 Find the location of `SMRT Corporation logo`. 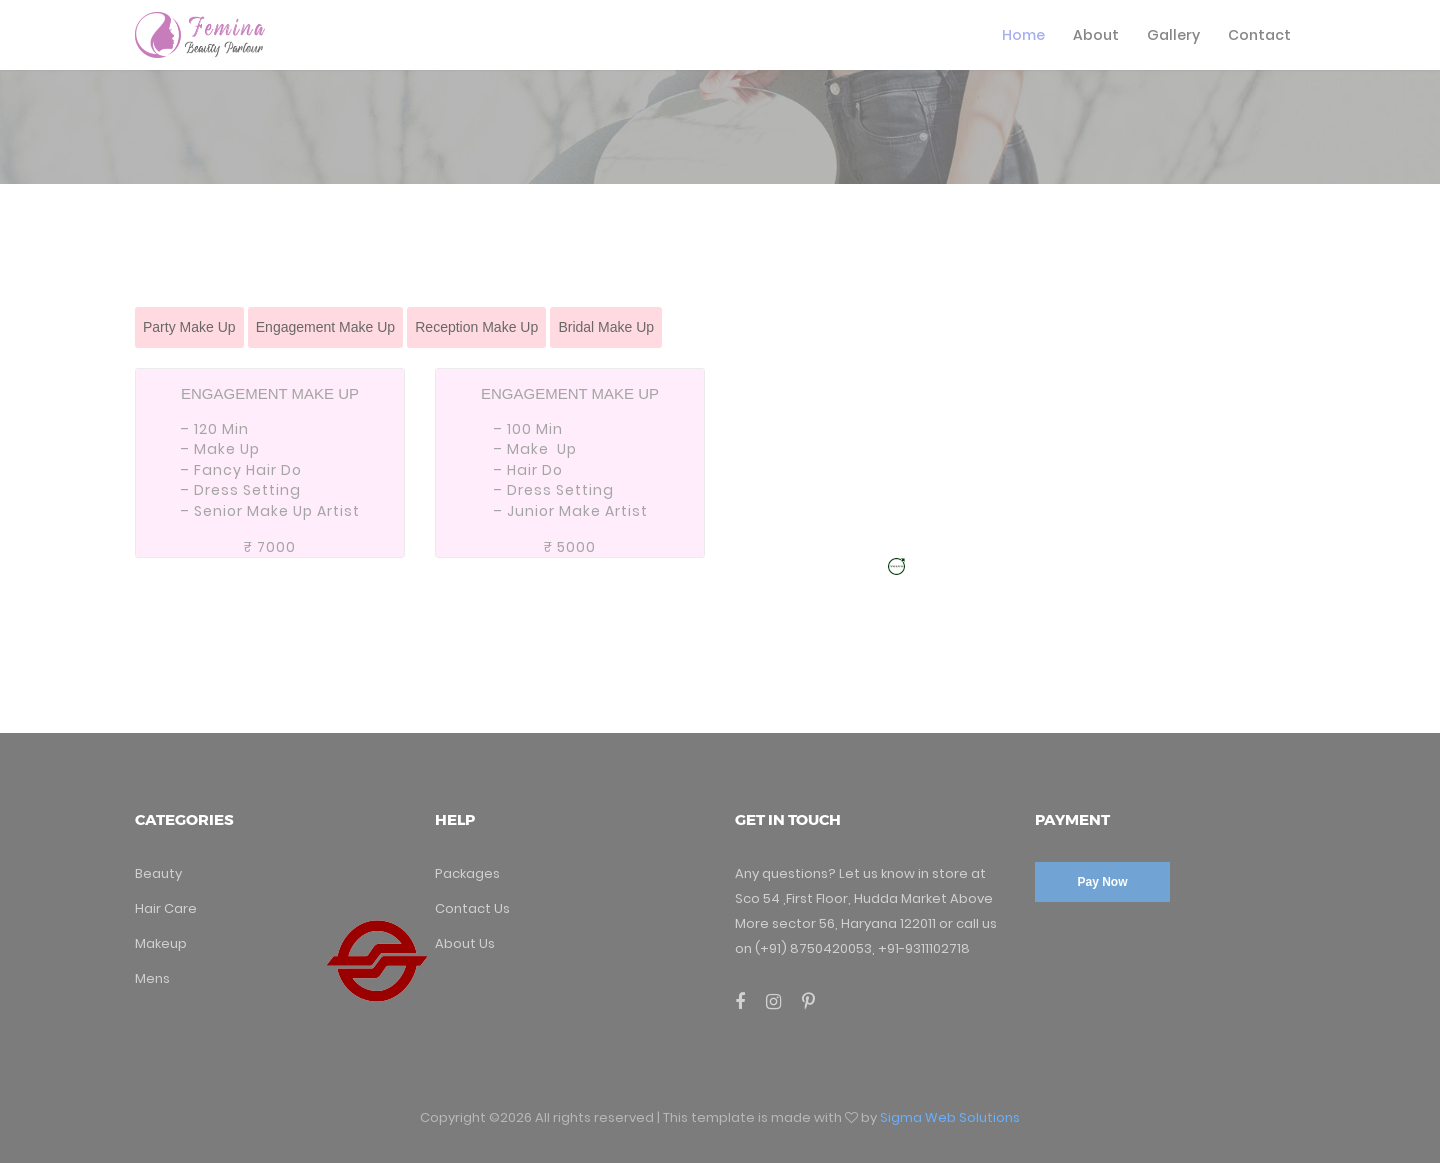

SMRT Corporation logo is located at coordinates (377, 961).